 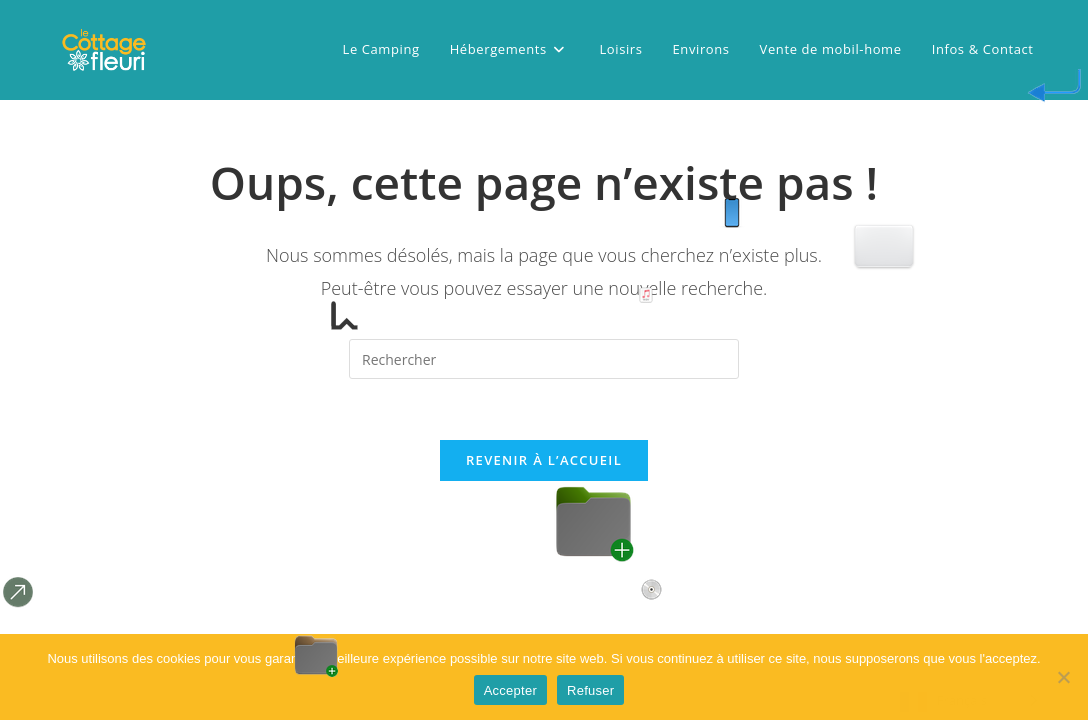 I want to click on indicates a symbolic link or shortcut to another file, so click(x=18, y=592).